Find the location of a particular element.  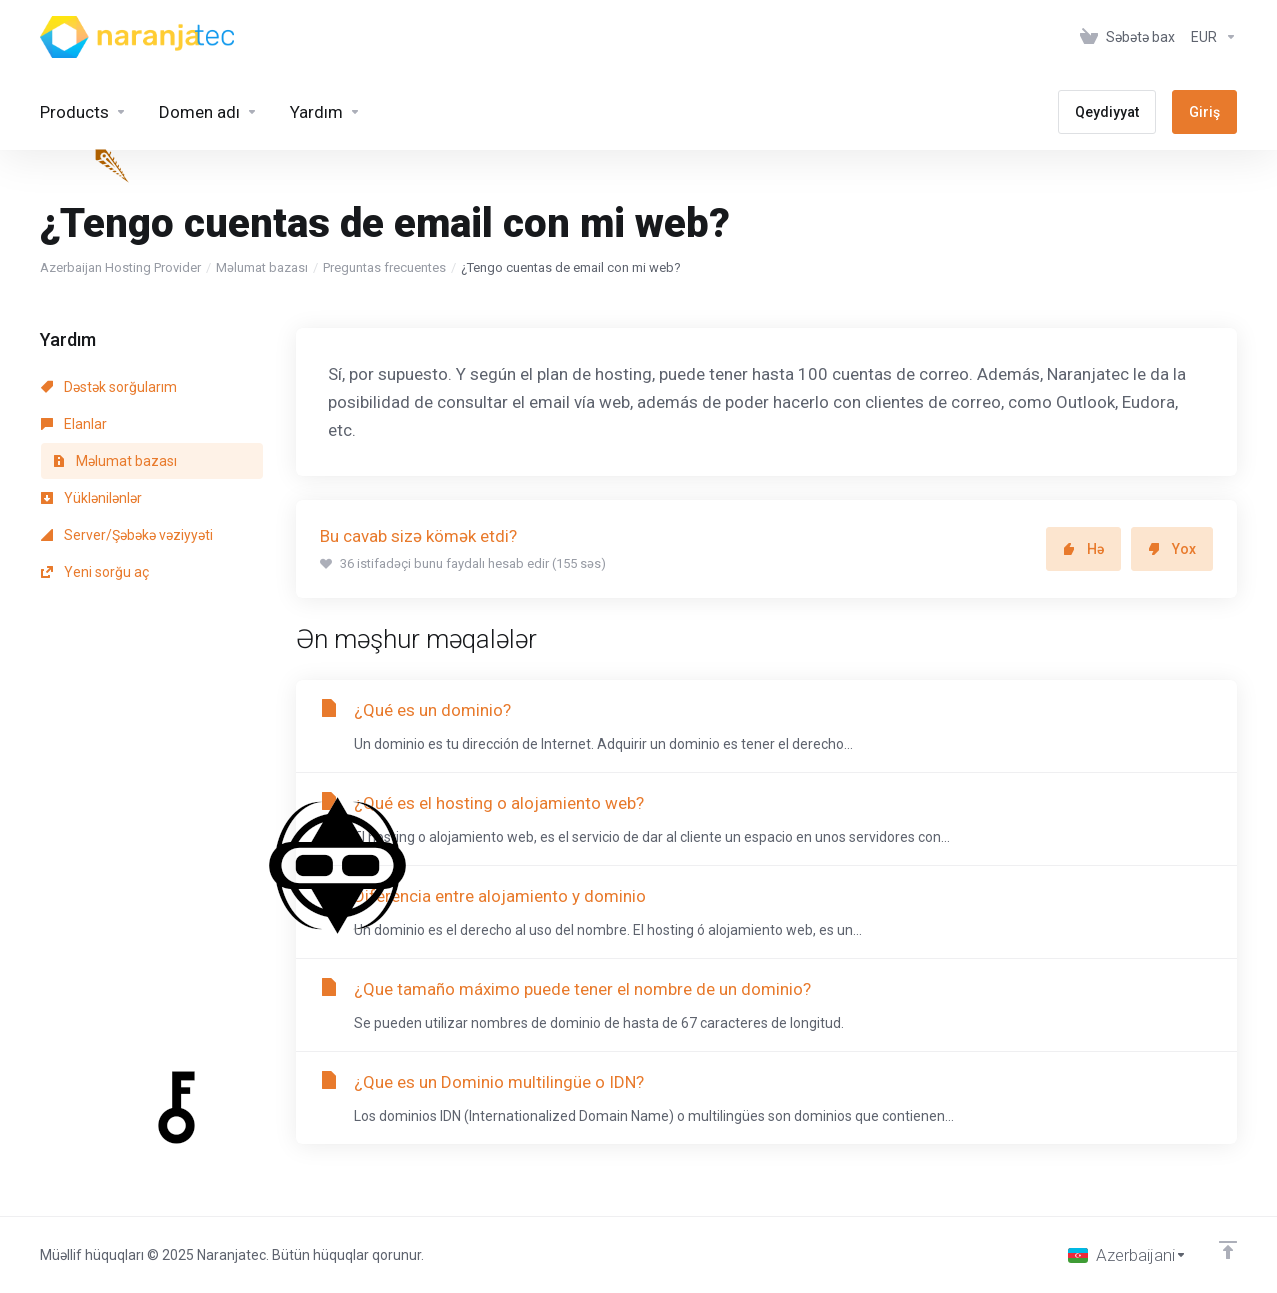

activate drilling or boring tool is located at coordinates (112, 166).